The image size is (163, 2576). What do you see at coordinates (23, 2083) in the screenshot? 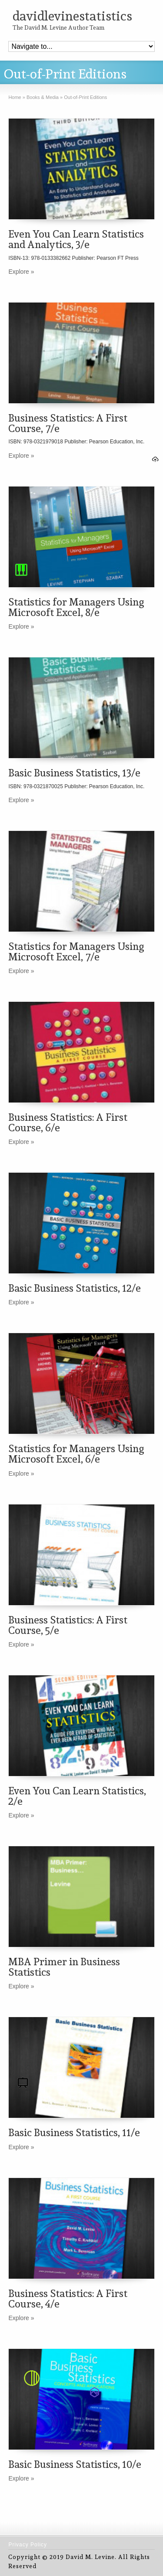
I see `start or view a presentation` at bounding box center [23, 2083].